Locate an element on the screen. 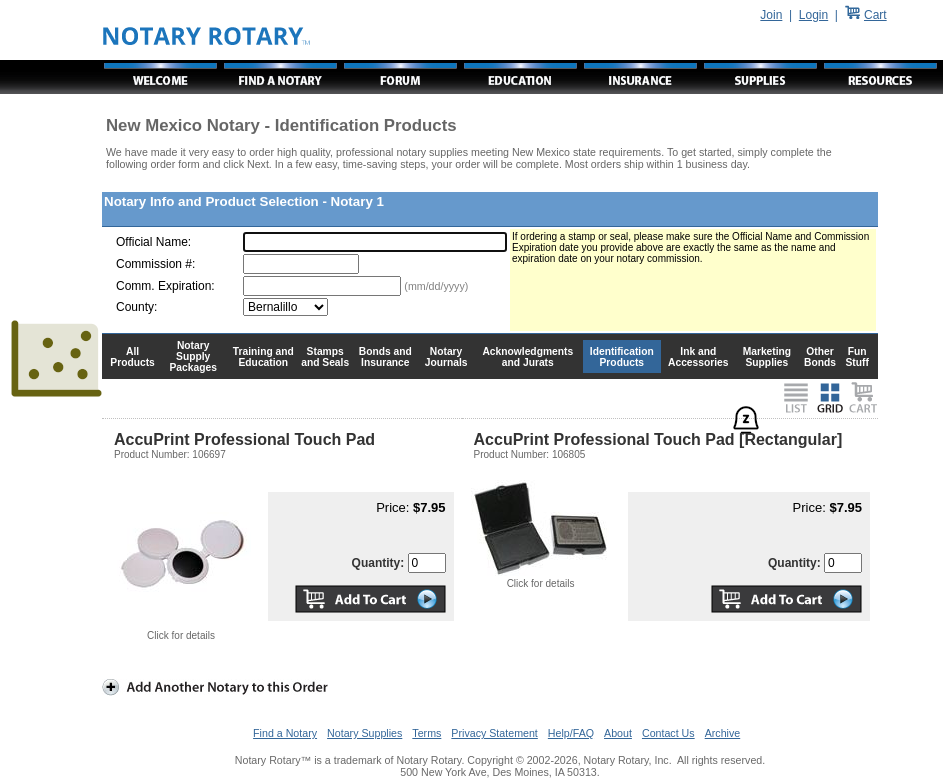 The width and height of the screenshot is (943, 778). view scatter plot data visualization is located at coordinates (56, 358).